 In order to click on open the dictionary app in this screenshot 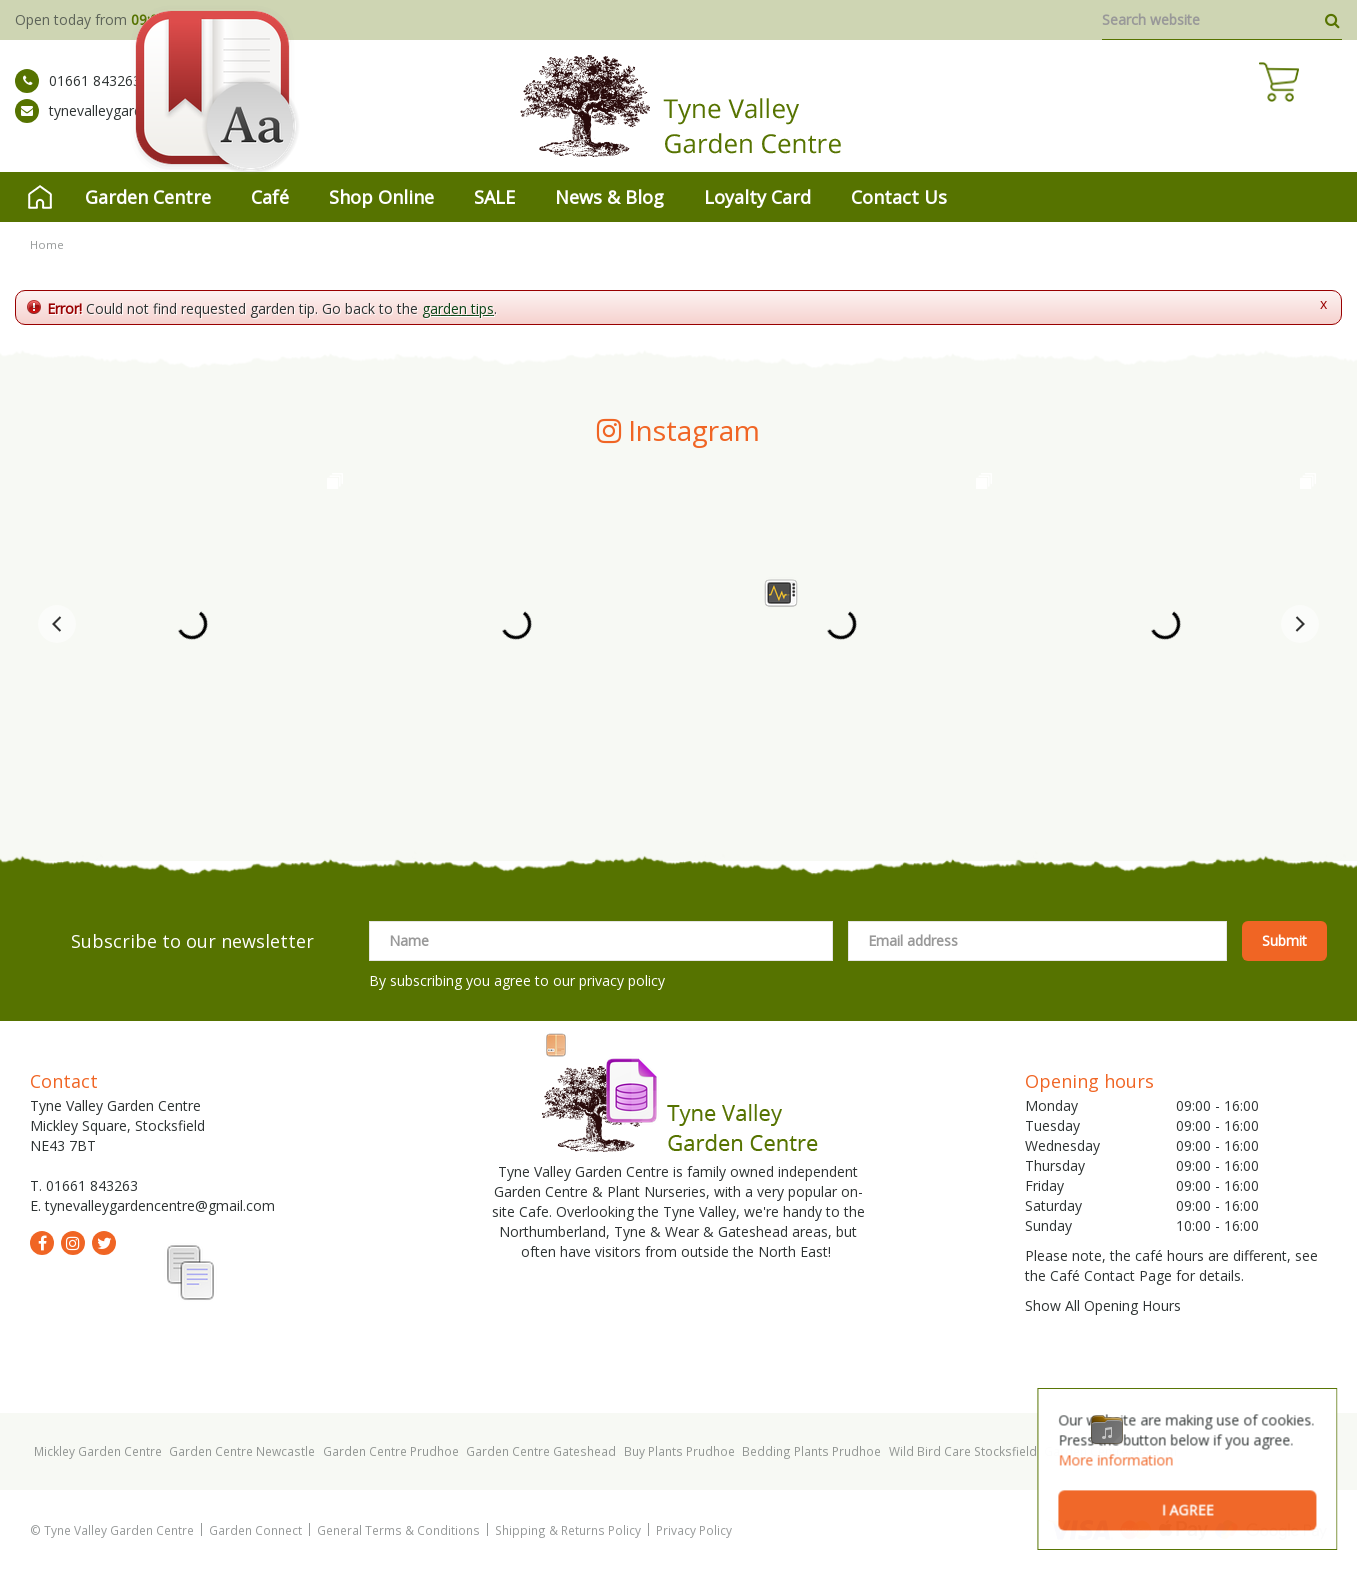, I will do `click(212, 87)`.